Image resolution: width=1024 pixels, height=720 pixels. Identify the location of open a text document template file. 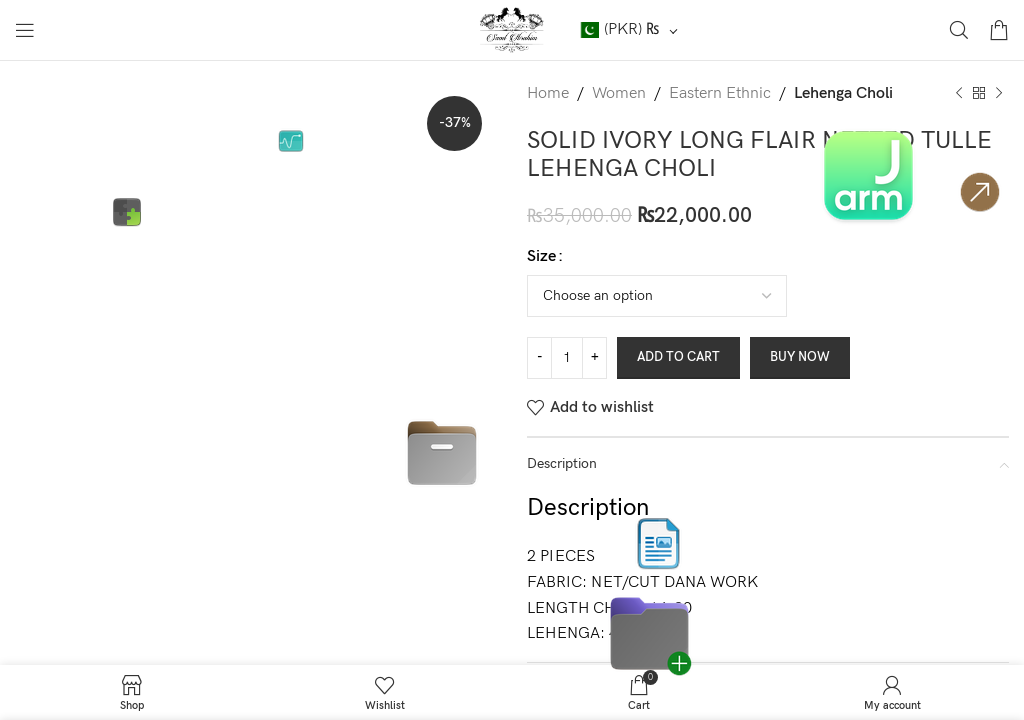
(658, 543).